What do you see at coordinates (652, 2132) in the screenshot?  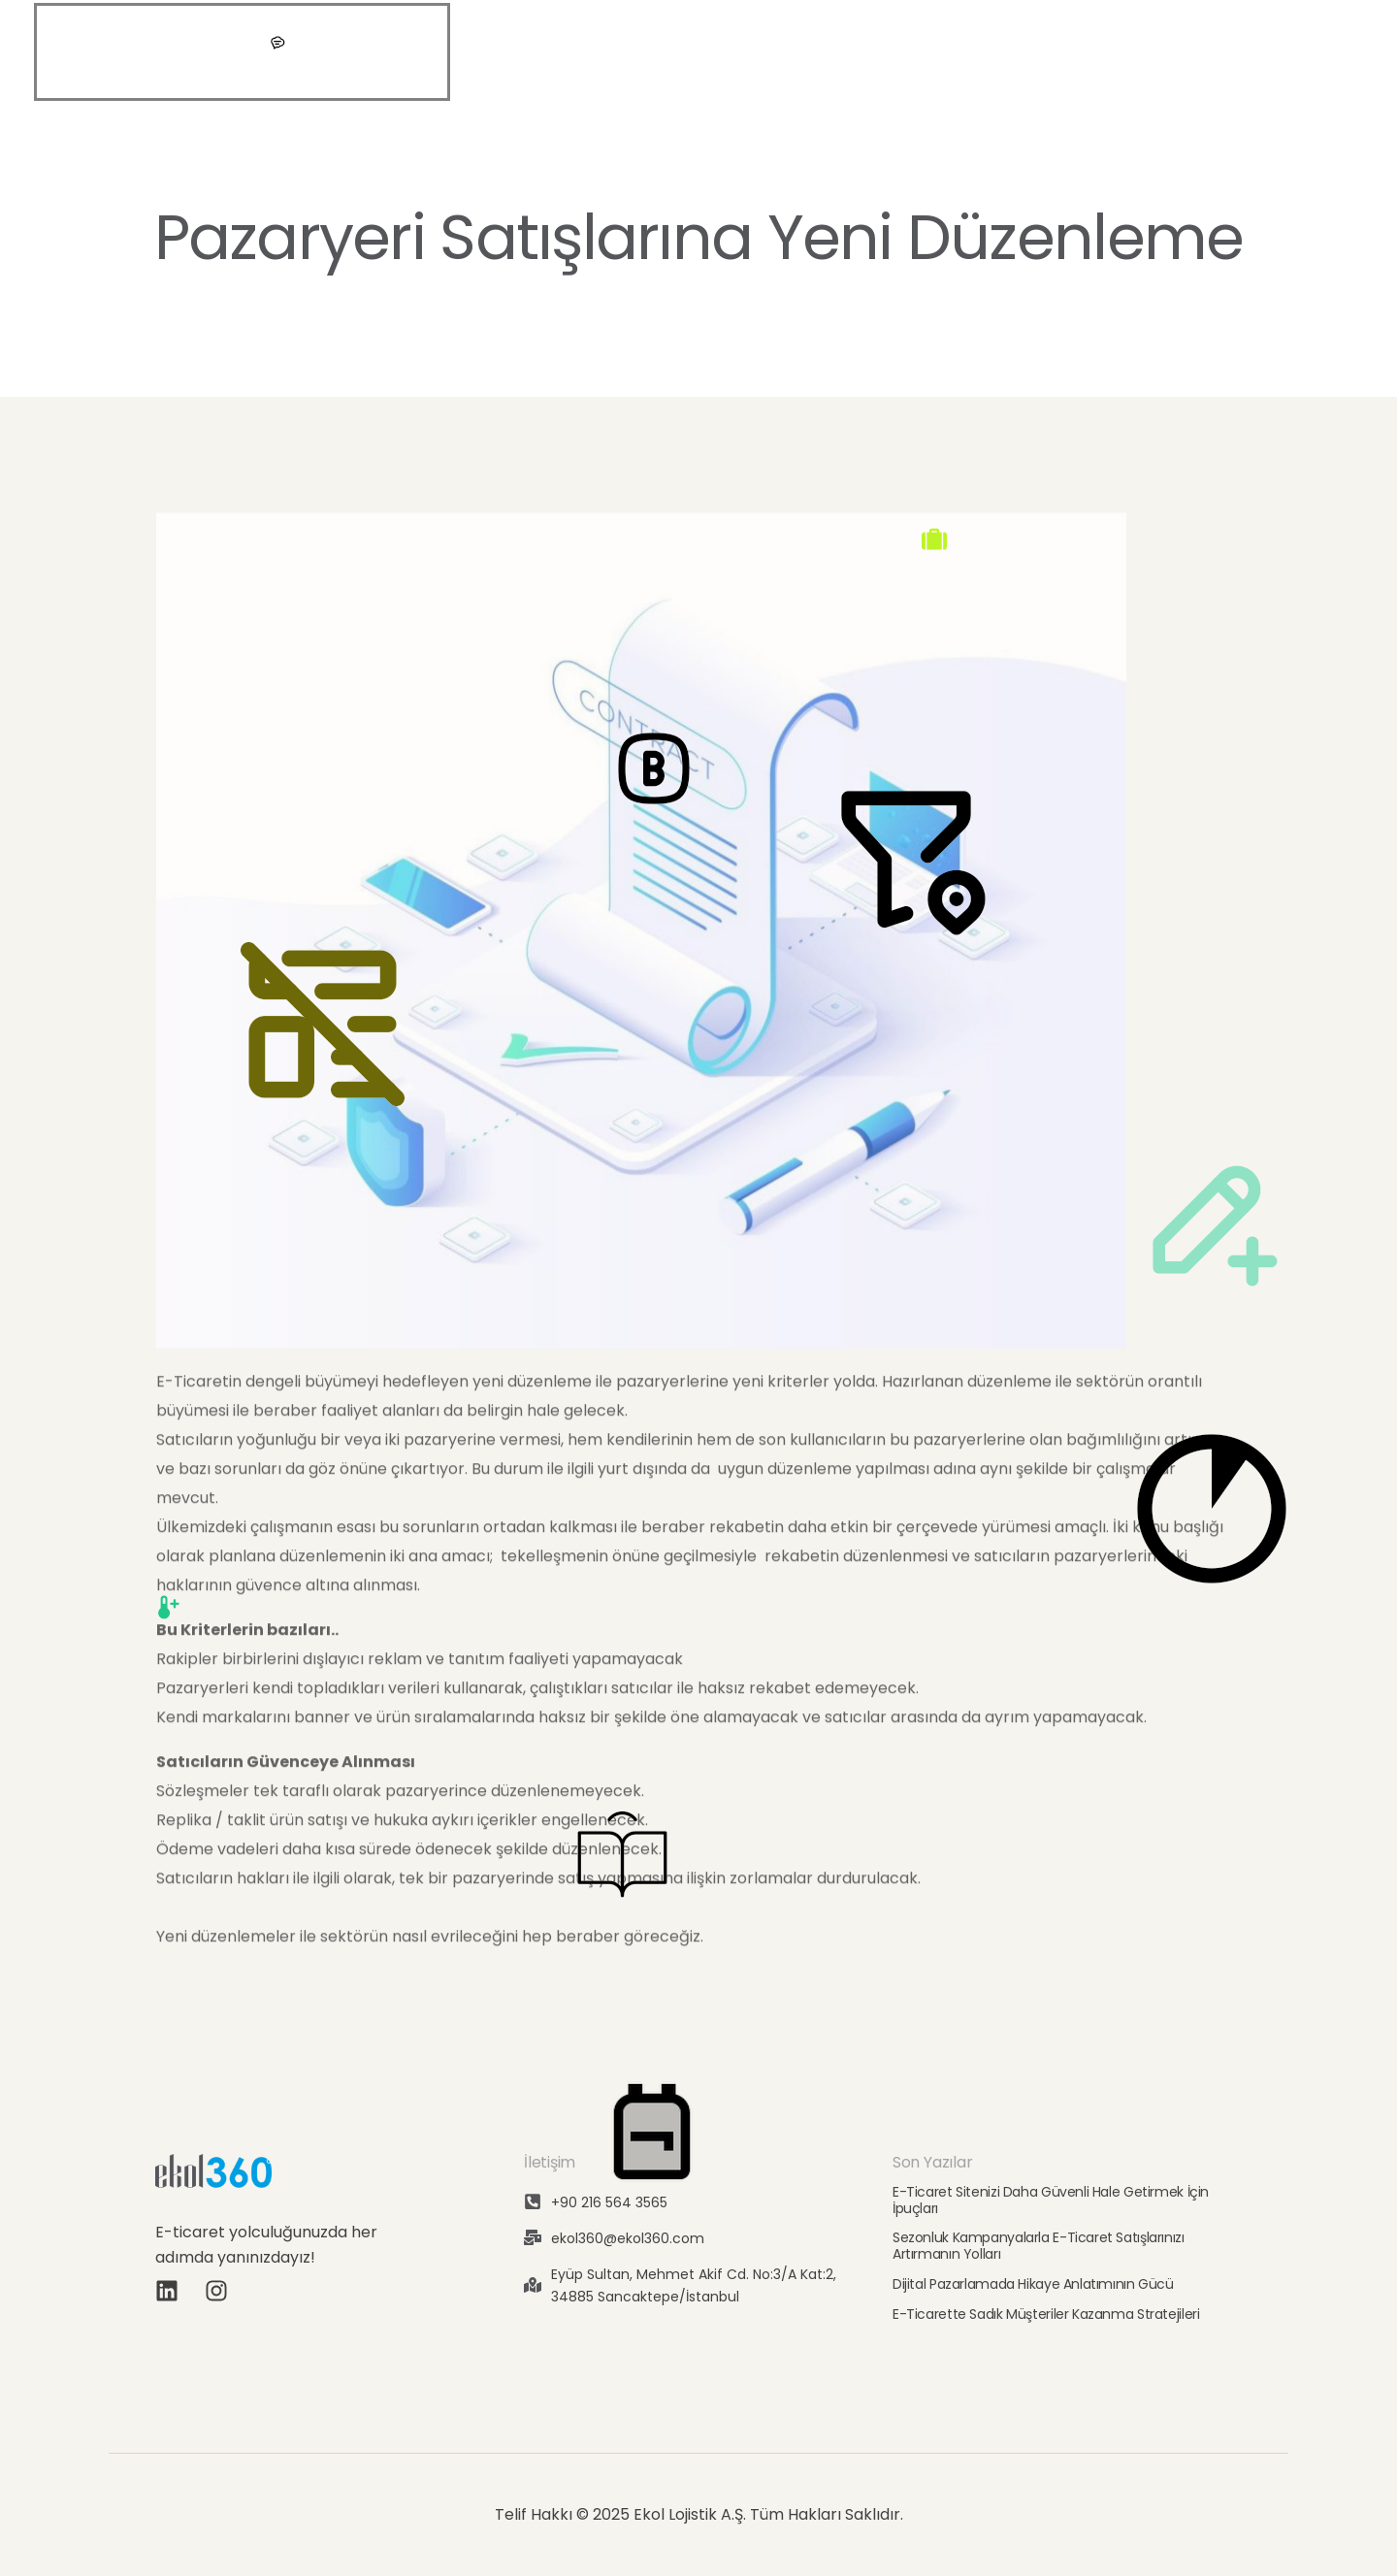 I see `access your backpack or inventory` at bounding box center [652, 2132].